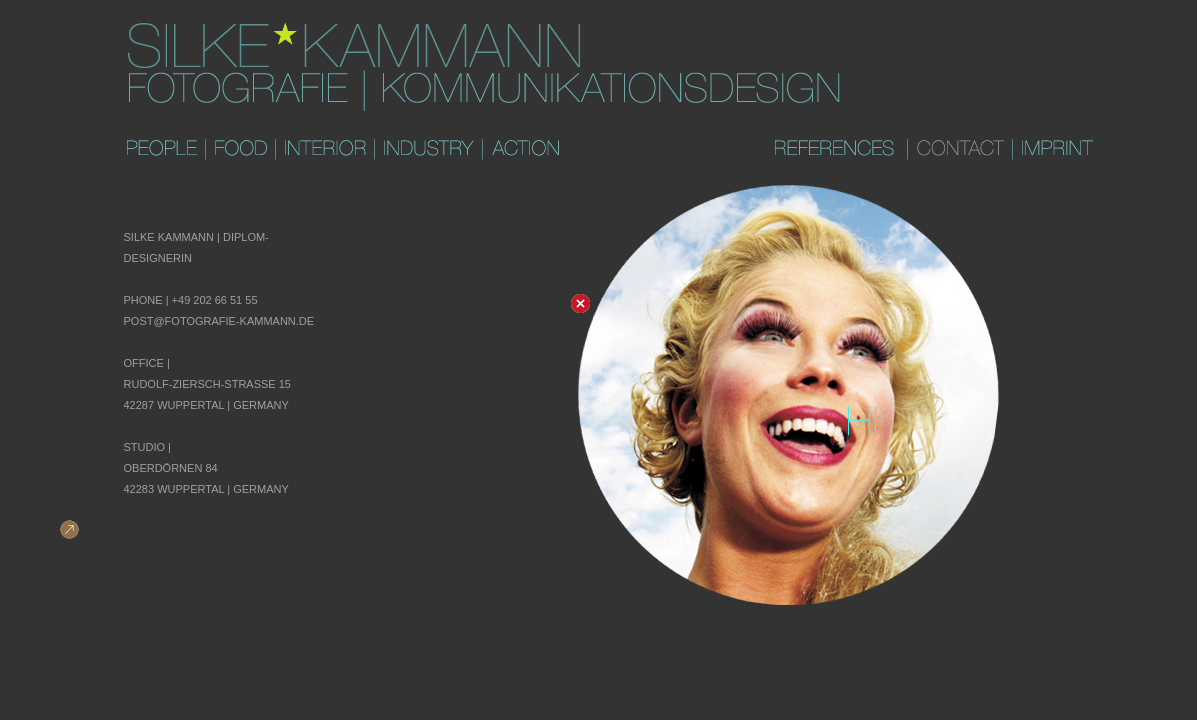 This screenshot has width=1197, height=720. What do you see at coordinates (580, 303) in the screenshot?
I see `stop or cancel the current action` at bounding box center [580, 303].